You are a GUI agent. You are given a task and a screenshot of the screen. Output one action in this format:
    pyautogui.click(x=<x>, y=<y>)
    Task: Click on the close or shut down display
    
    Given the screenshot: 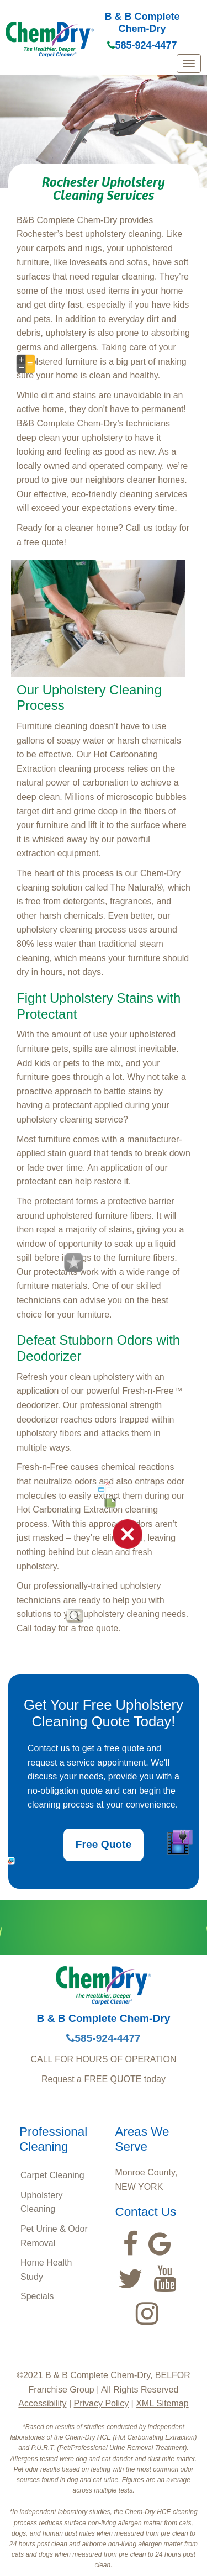 What is the action you would take?
    pyautogui.click(x=104, y=1487)
    